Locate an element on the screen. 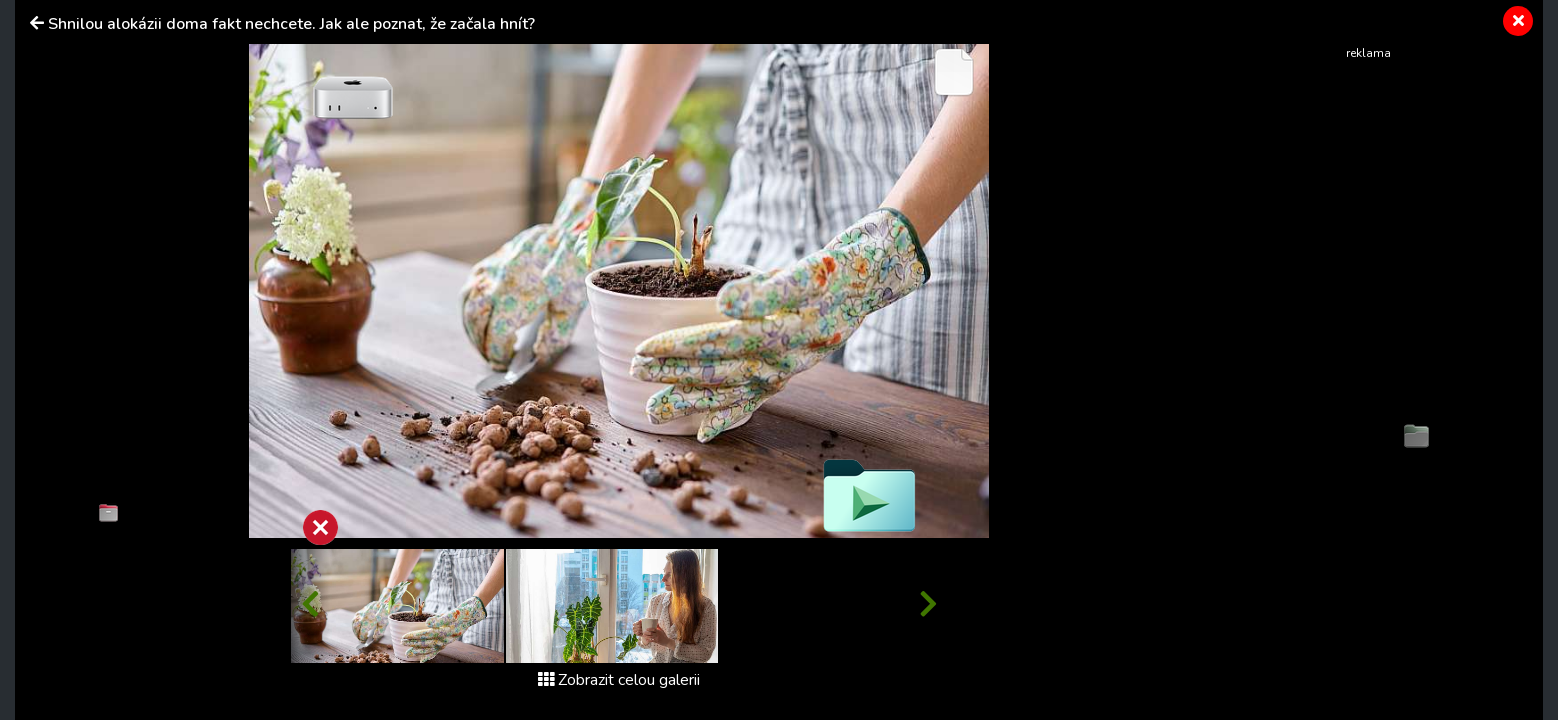  open file manager application is located at coordinates (108, 512).